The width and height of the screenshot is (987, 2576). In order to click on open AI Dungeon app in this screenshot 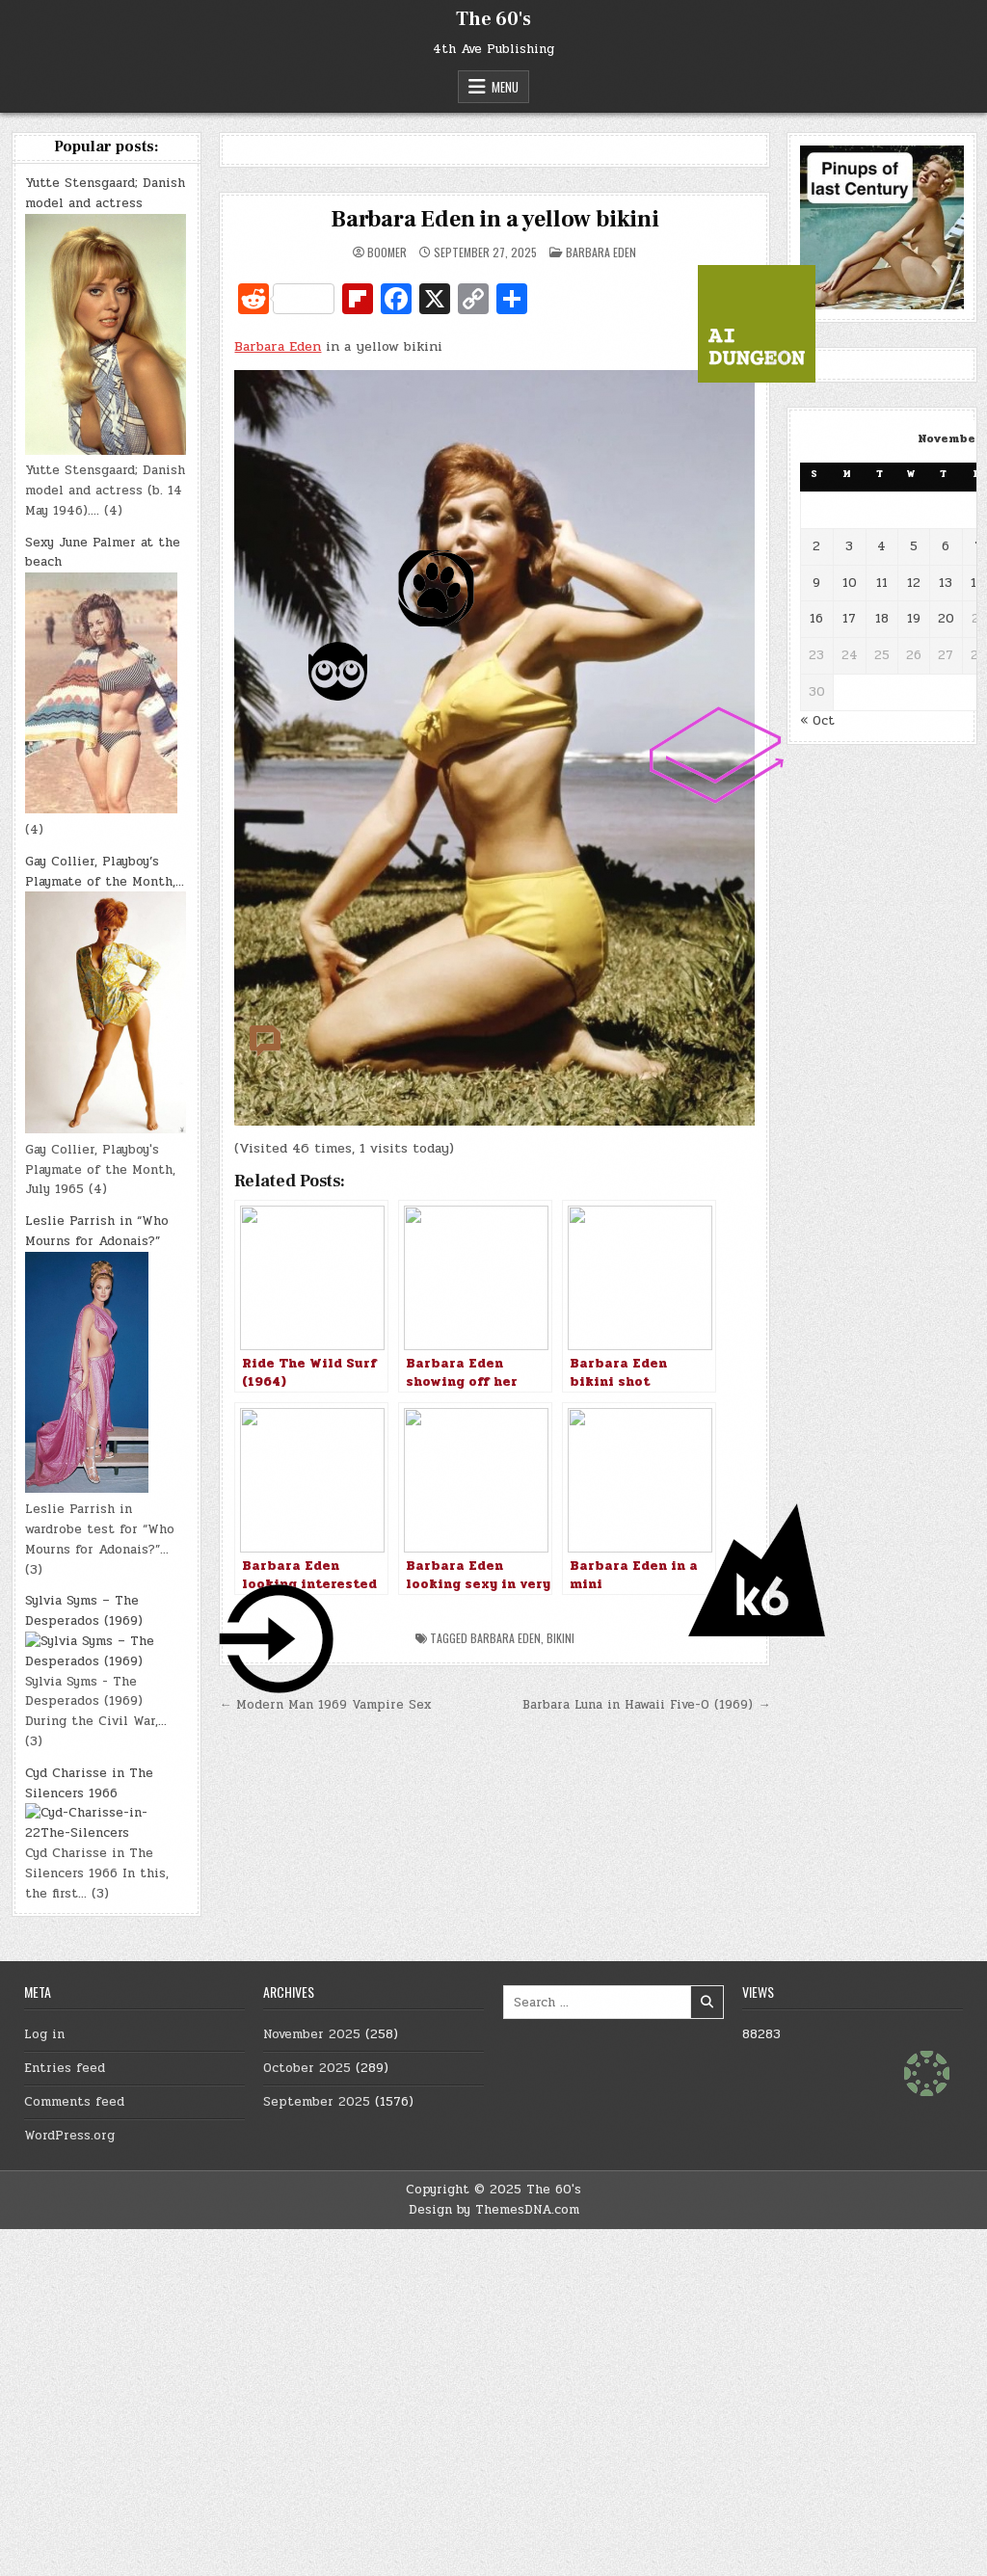, I will do `click(757, 324)`.